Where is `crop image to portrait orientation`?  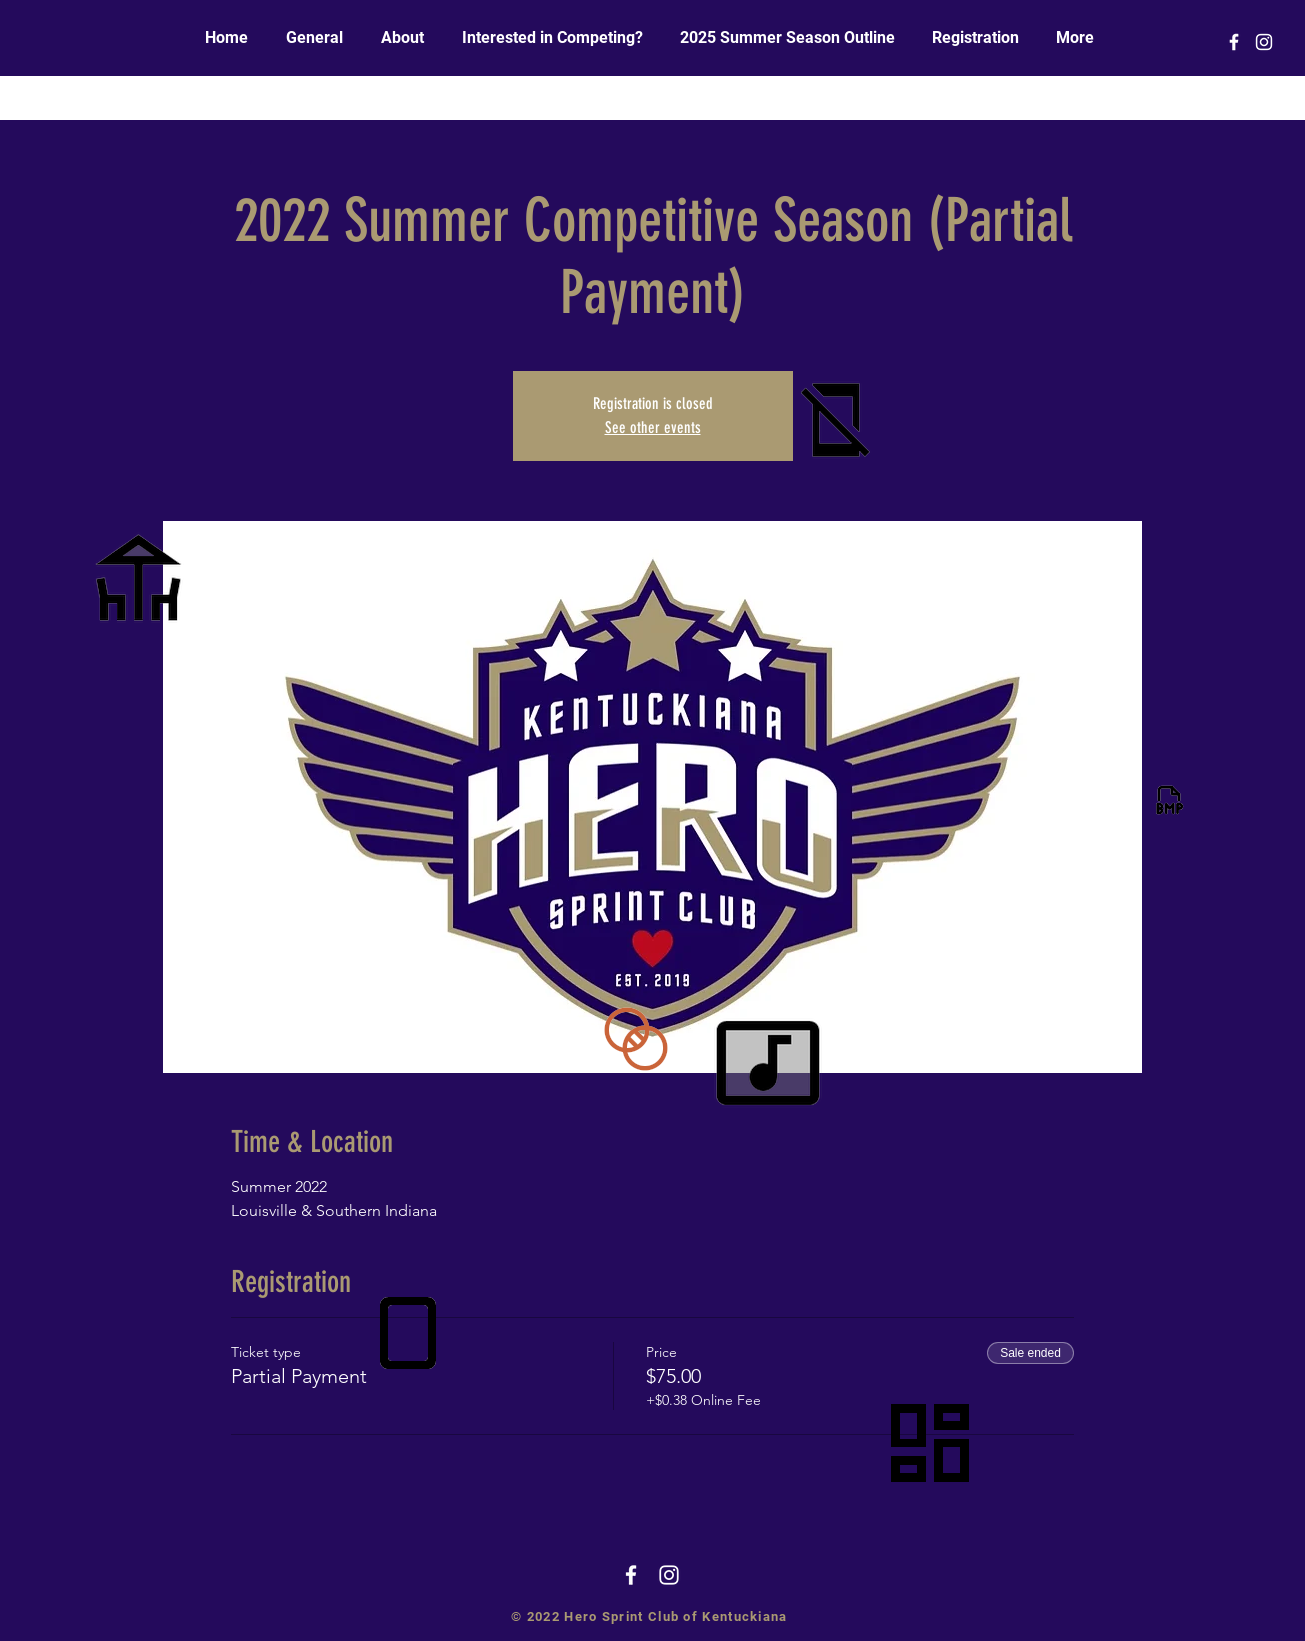
crop image to portrait orientation is located at coordinates (408, 1333).